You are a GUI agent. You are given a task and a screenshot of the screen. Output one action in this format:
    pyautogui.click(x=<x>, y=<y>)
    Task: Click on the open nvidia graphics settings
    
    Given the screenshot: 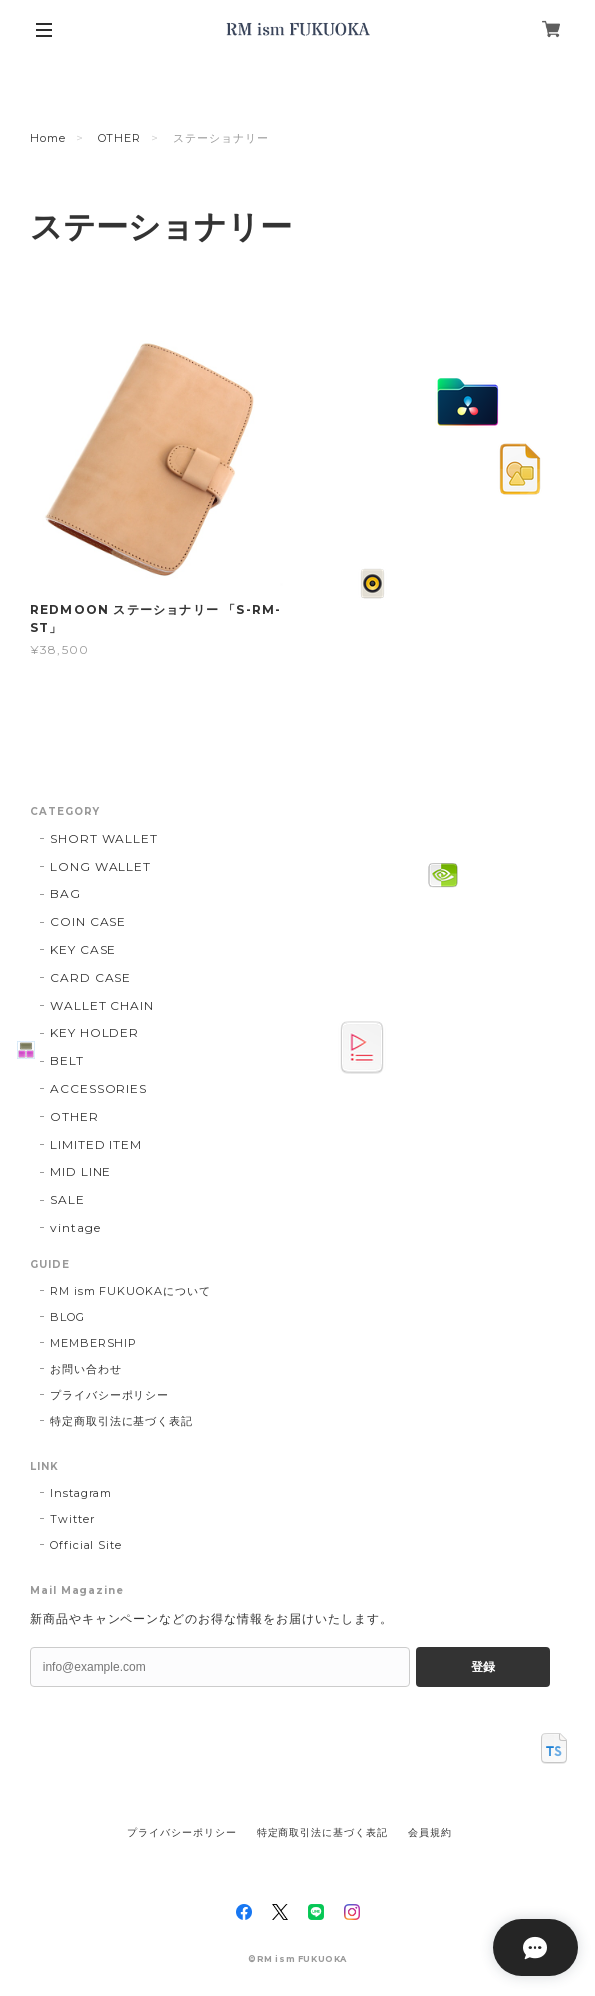 What is the action you would take?
    pyautogui.click(x=443, y=875)
    